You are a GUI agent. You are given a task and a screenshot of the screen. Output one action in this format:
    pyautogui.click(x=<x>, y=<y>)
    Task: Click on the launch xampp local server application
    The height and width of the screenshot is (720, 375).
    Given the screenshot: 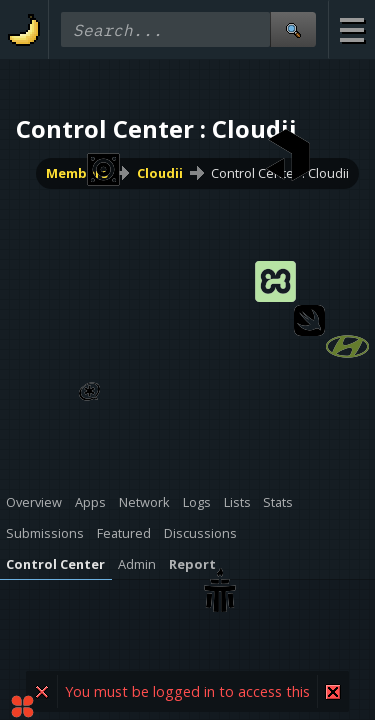 What is the action you would take?
    pyautogui.click(x=275, y=281)
    